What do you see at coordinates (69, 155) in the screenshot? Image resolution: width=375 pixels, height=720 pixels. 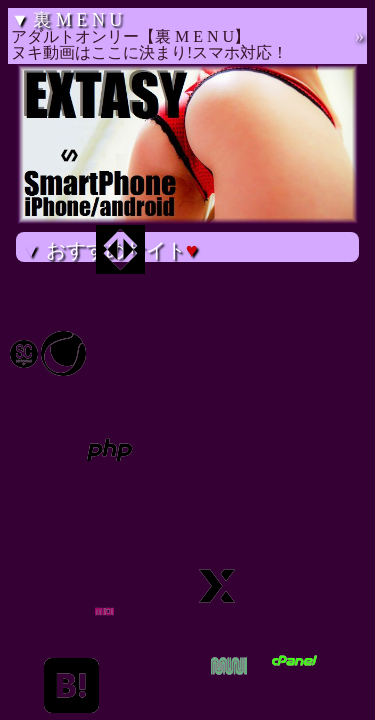 I see `polymer project logo` at bounding box center [69, 155].